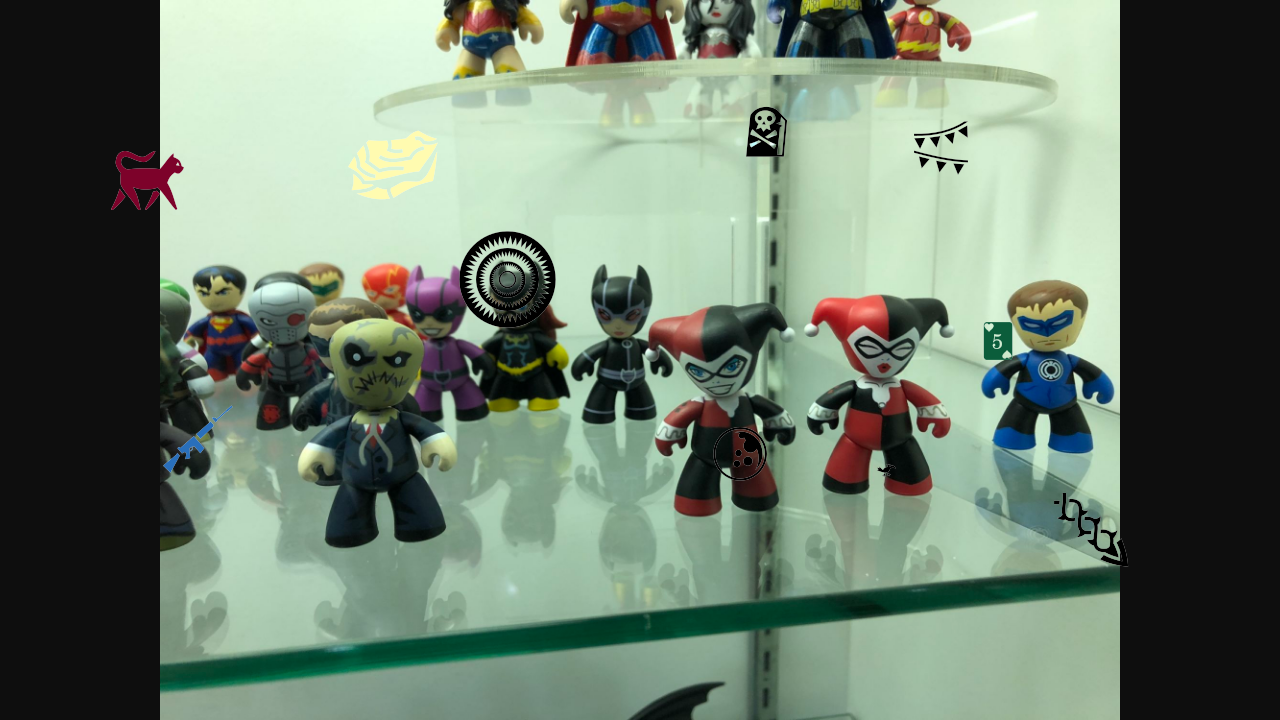  What do you see at coordinates (393, 165) in the screenshot?
I see `indicates seafood or shellfish category` at bounding box center [393, 165].